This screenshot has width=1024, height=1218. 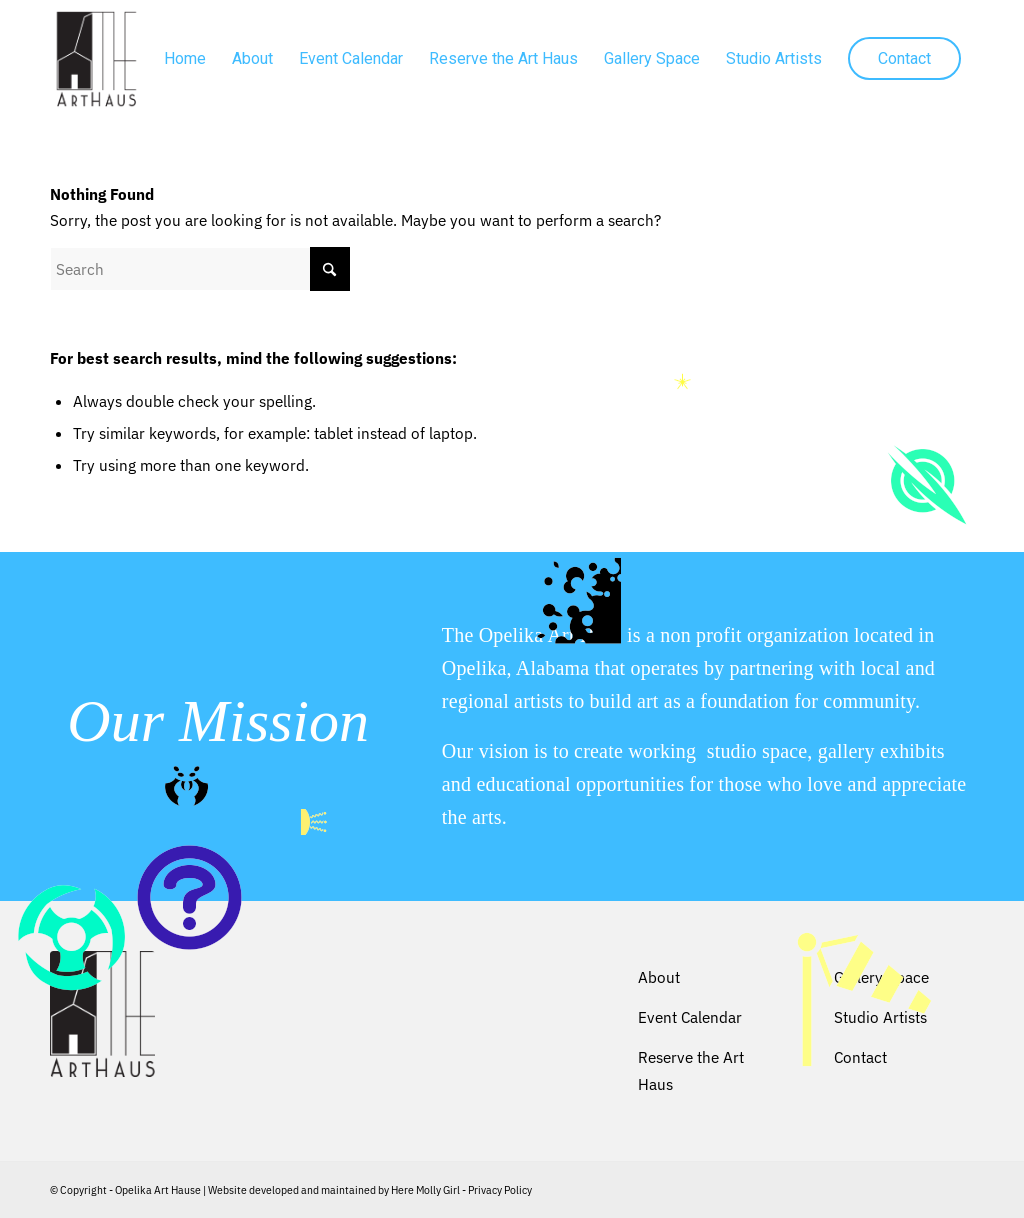 What do you see at coordinates (579, 601) in the screenshot?
I see `indicates ink or paint splatter effect tool` at bounding box center [579, 601].